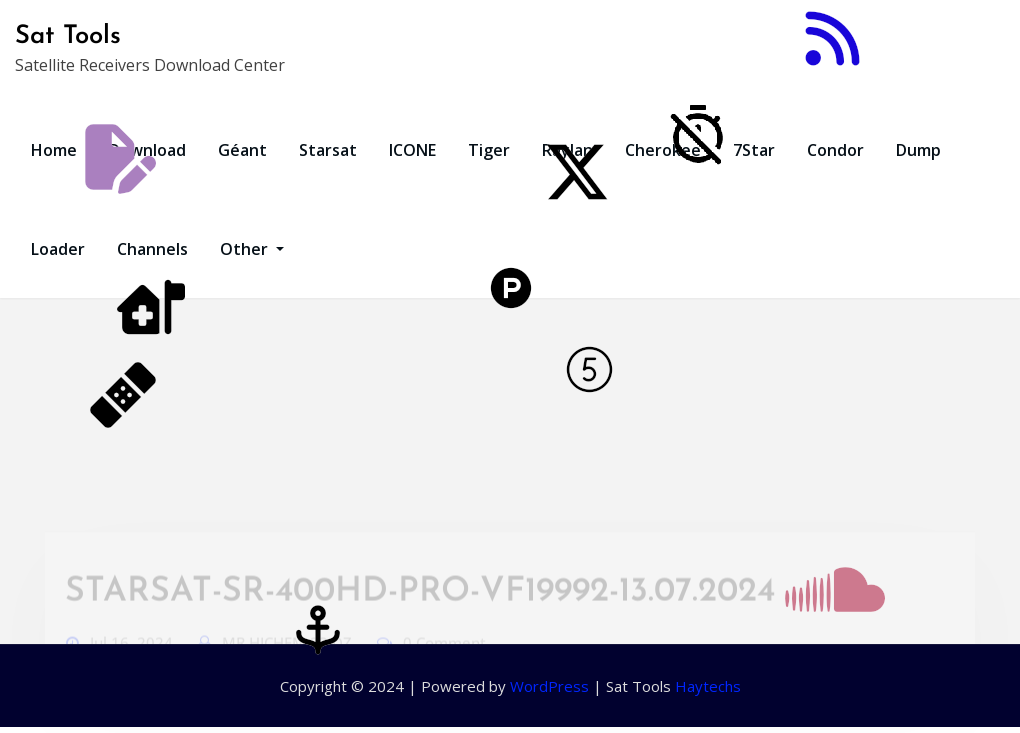  What do you see at coordinates (511, 288) in the screenshot?
I see `visit product hunt website or app` at bounding box center [511, 288].